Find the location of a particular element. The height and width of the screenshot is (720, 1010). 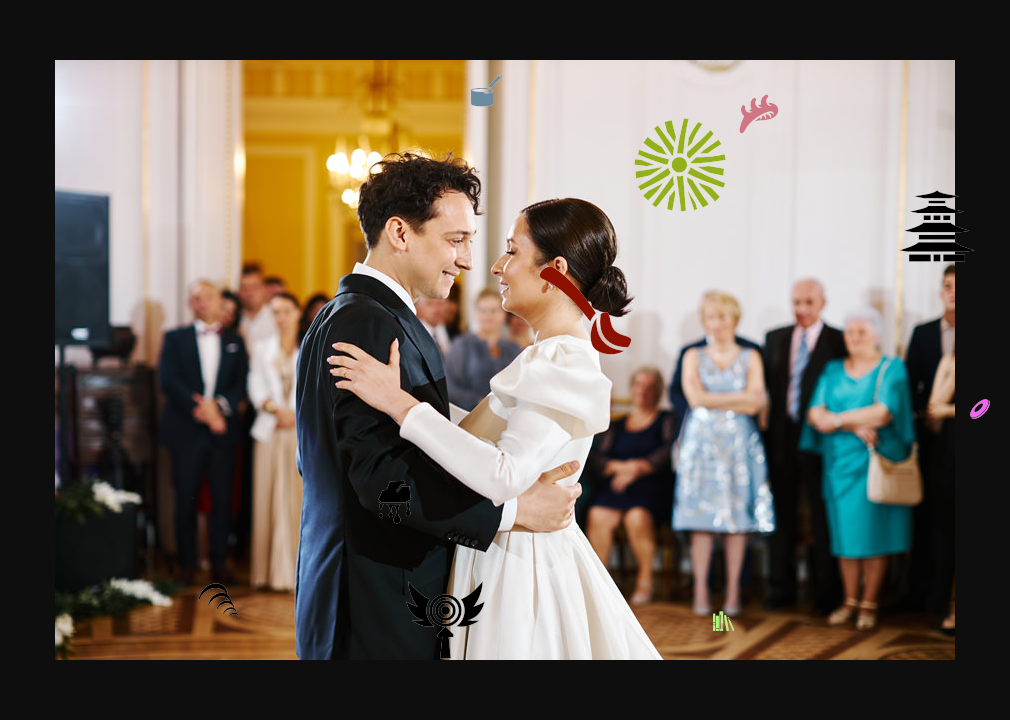

play a frisbee or disc golf game is located at coordinates (980, 409).